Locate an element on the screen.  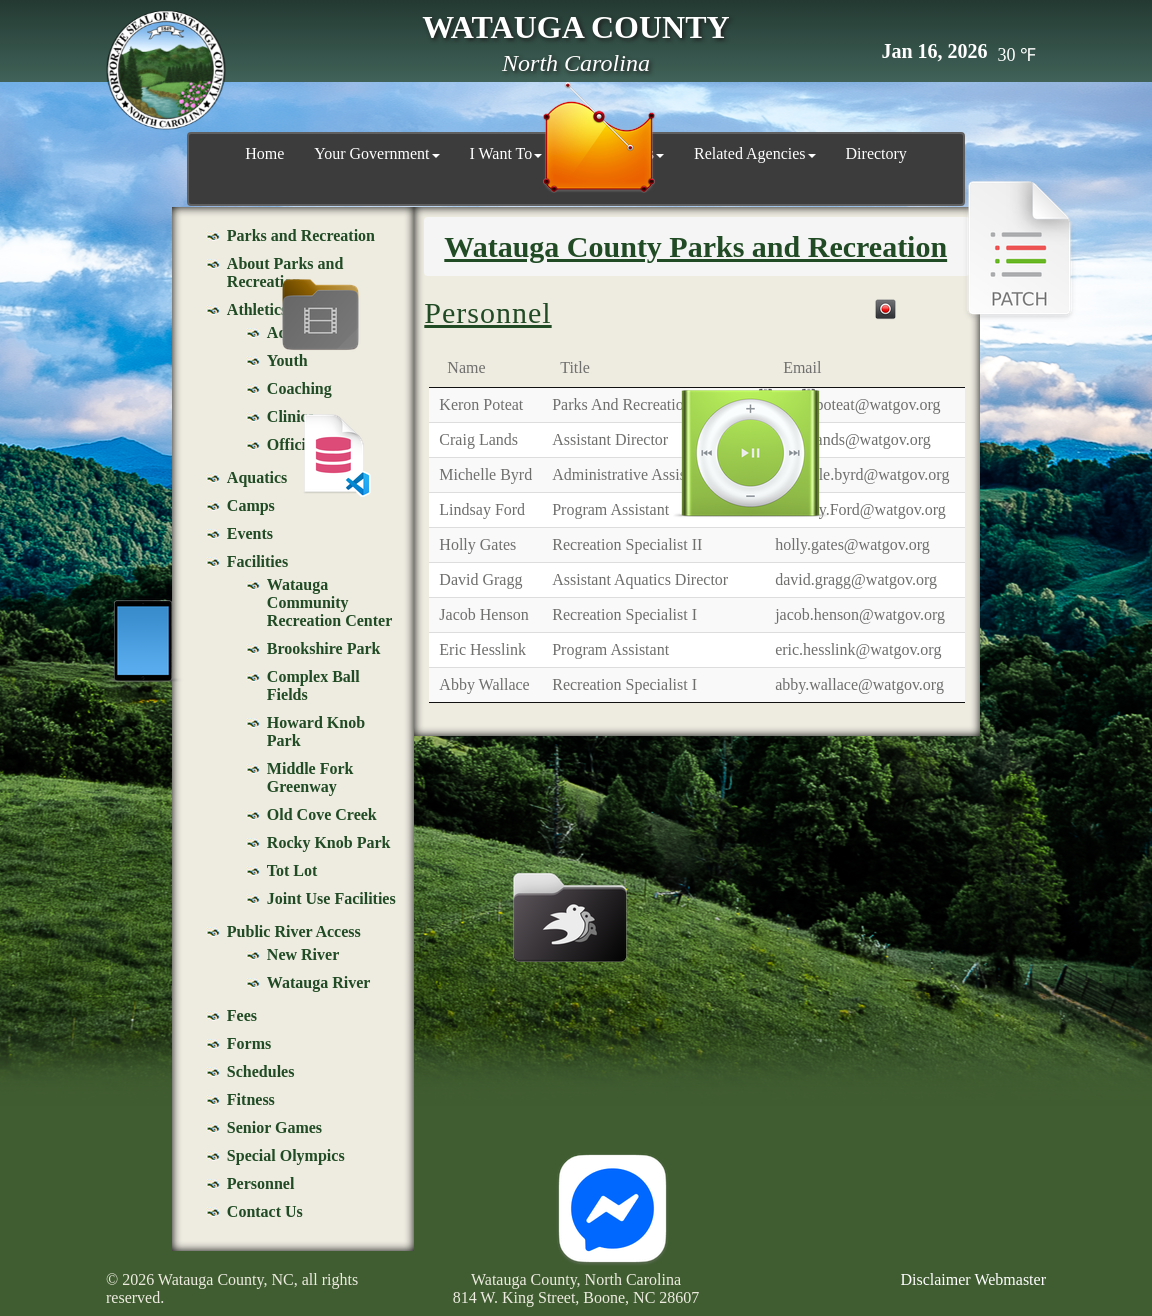
a patch or diff file containing code changes is located at coordinates (1019, 250).